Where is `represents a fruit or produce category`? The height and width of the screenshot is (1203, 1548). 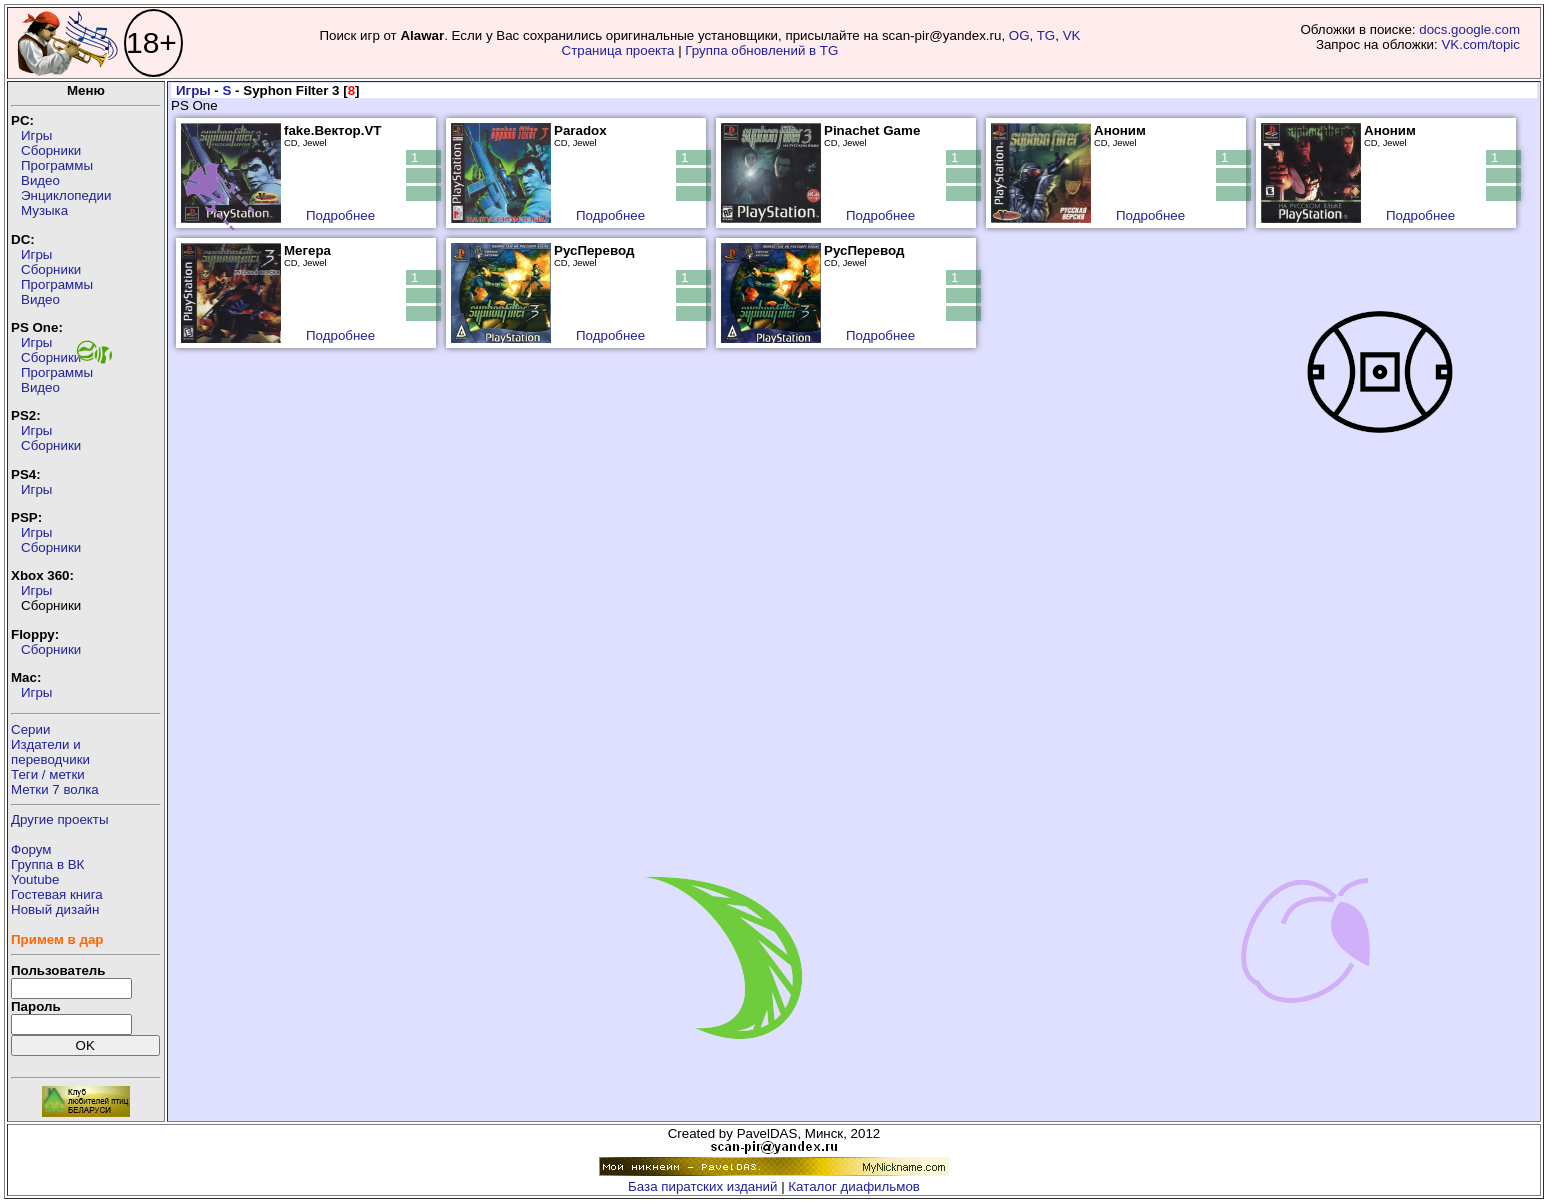 represents a fruit or produce category is located at coordinates (1305, 940).